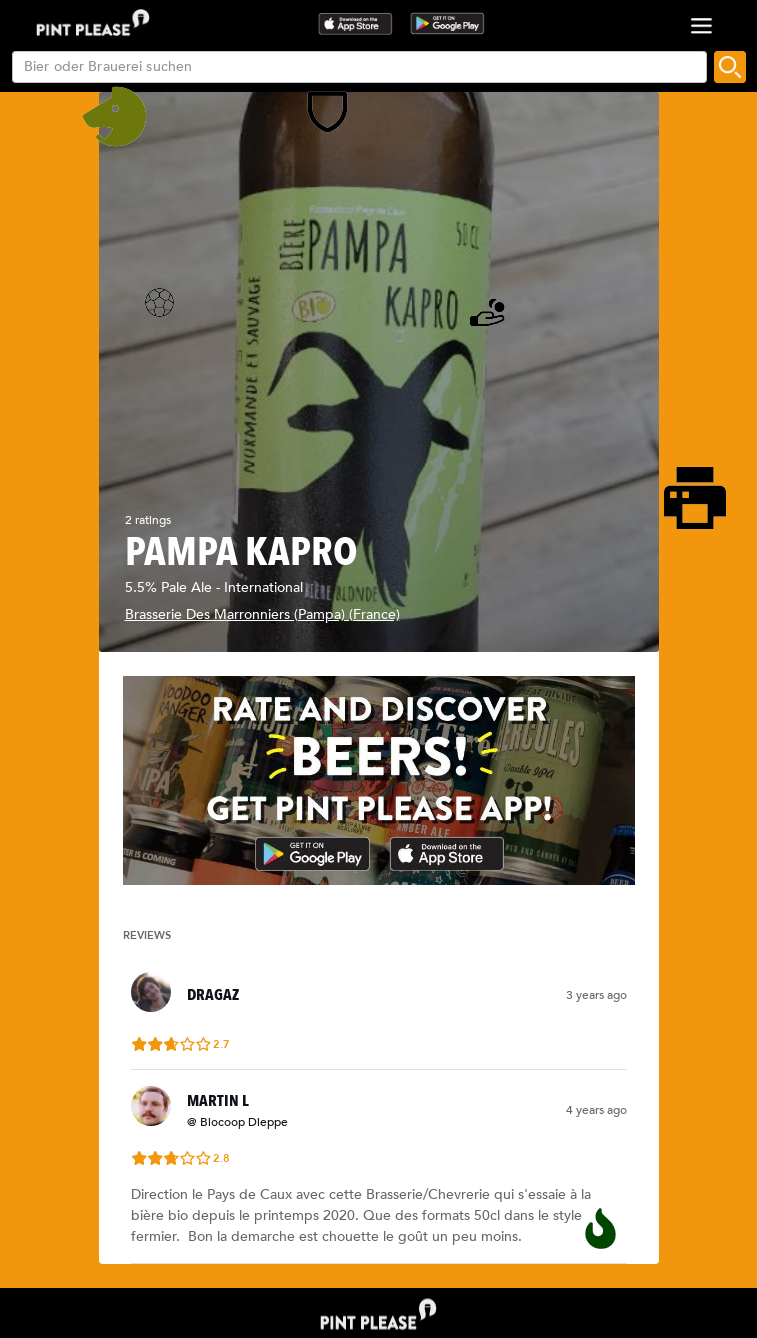 Image resolution: width=757 pixels, height=1338 pixels. What do you see at coordinates (600, 1228) in the screenshot?
I see `indicates trending or hot content` at bounding box center [600, 1228].